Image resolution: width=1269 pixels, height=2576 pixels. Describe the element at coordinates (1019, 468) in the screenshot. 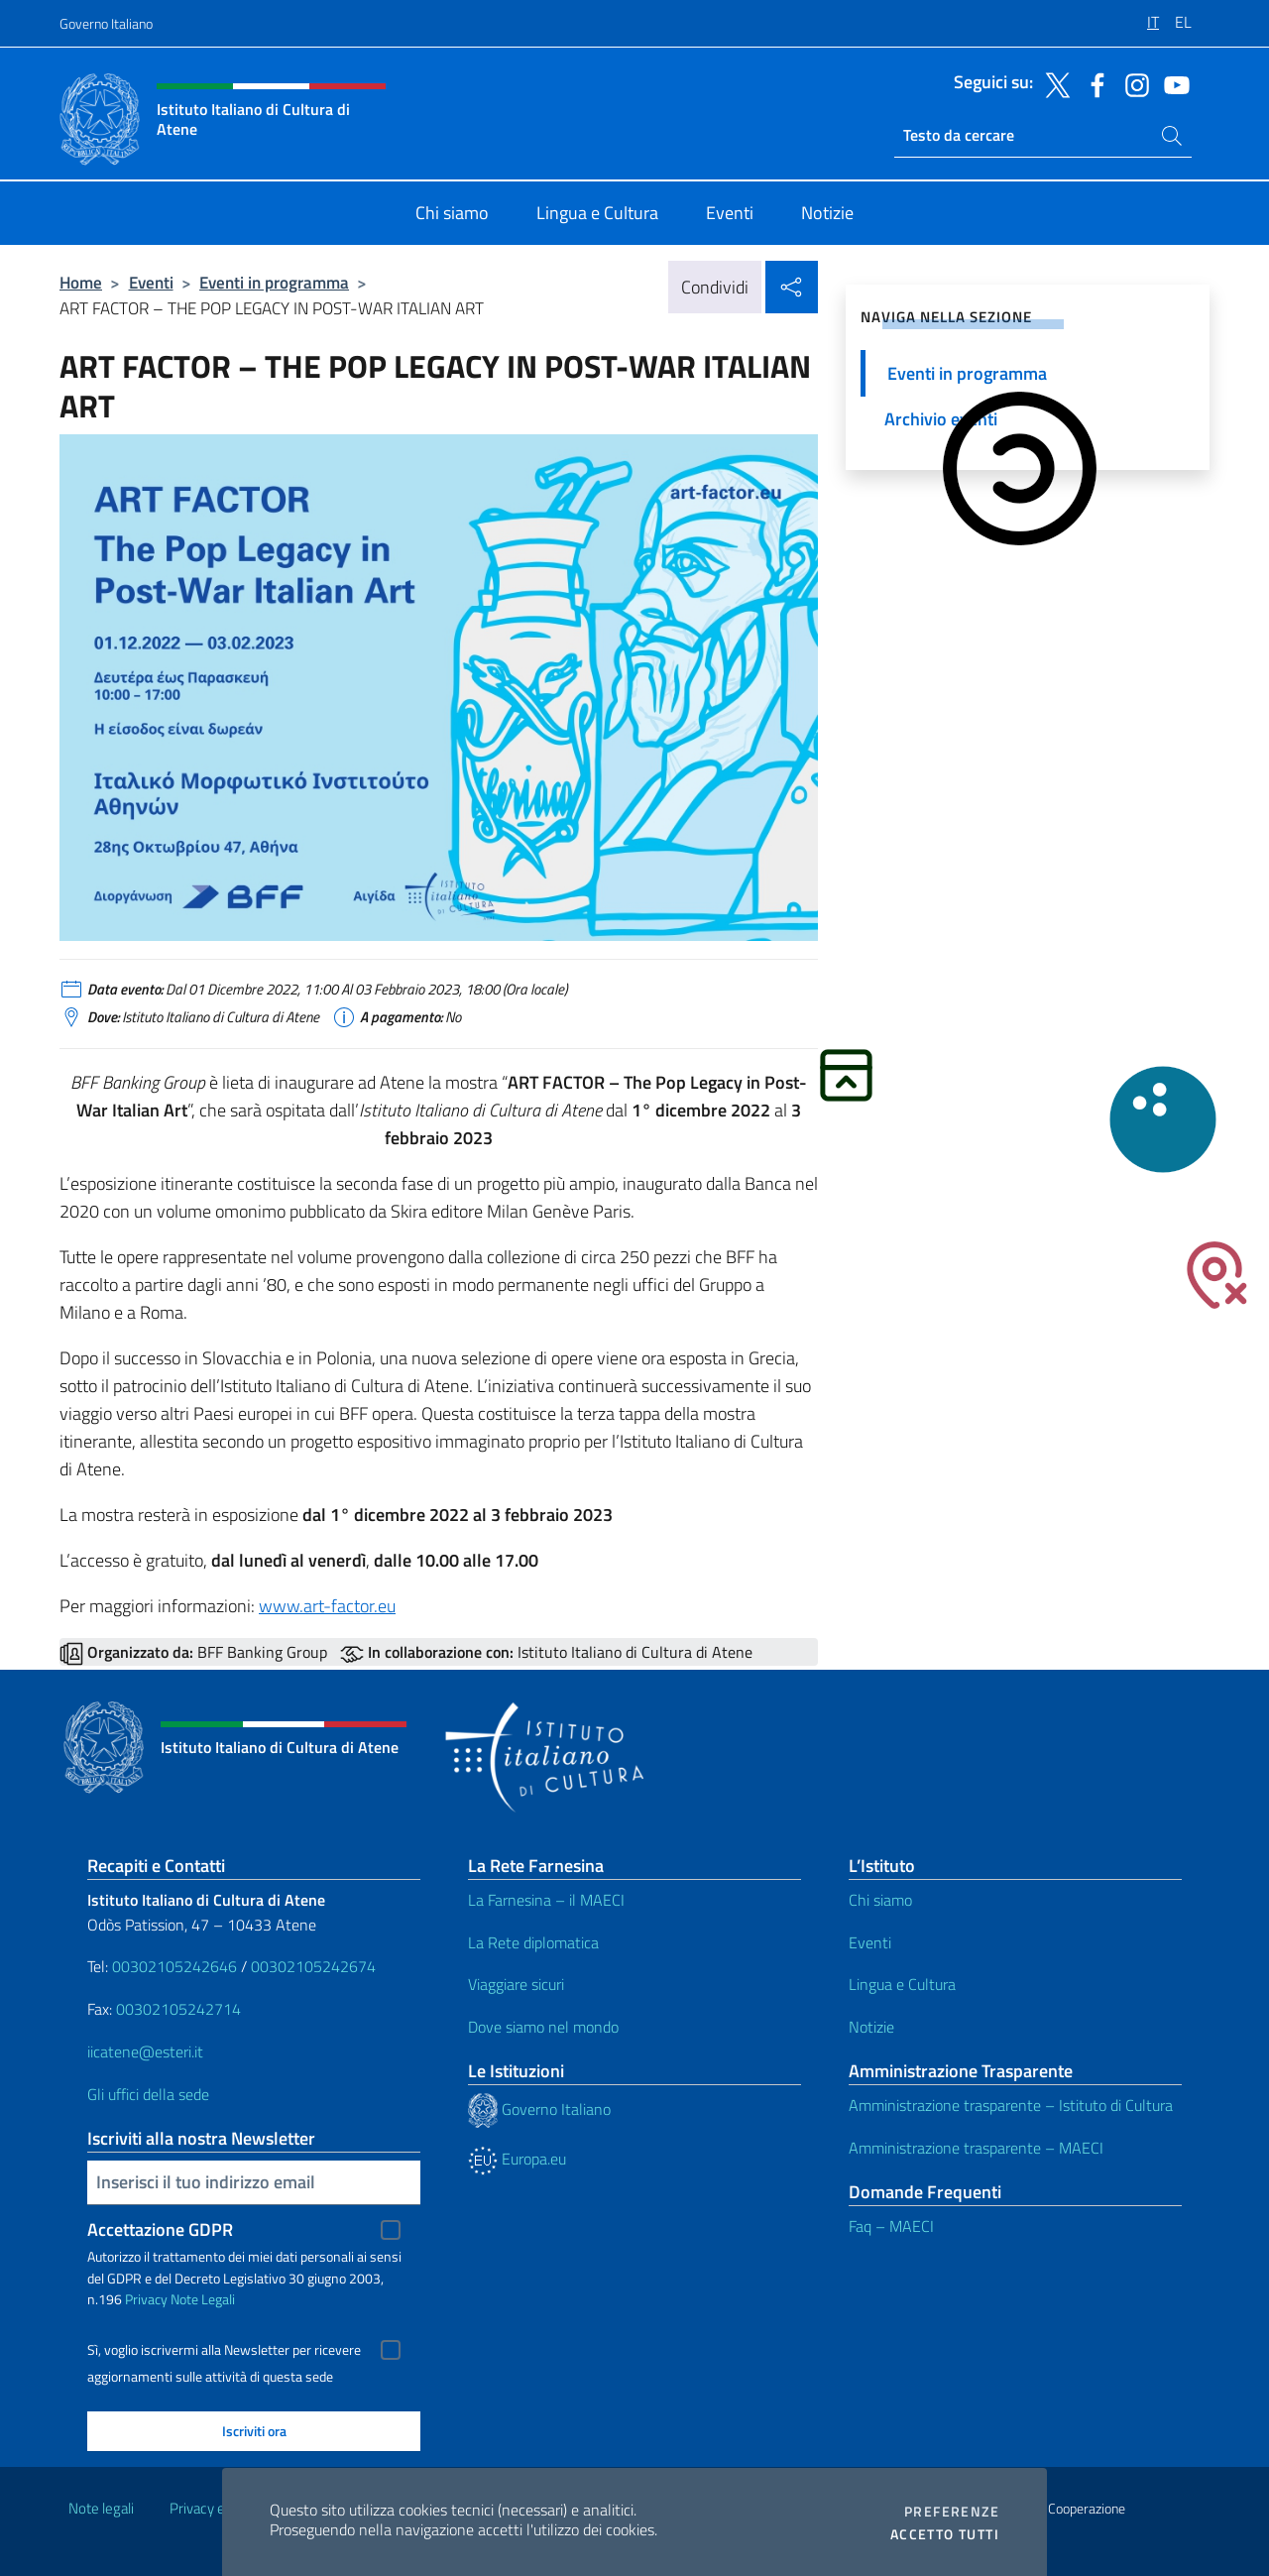

I see `indicates copyleft licensing for content or software` at that location.